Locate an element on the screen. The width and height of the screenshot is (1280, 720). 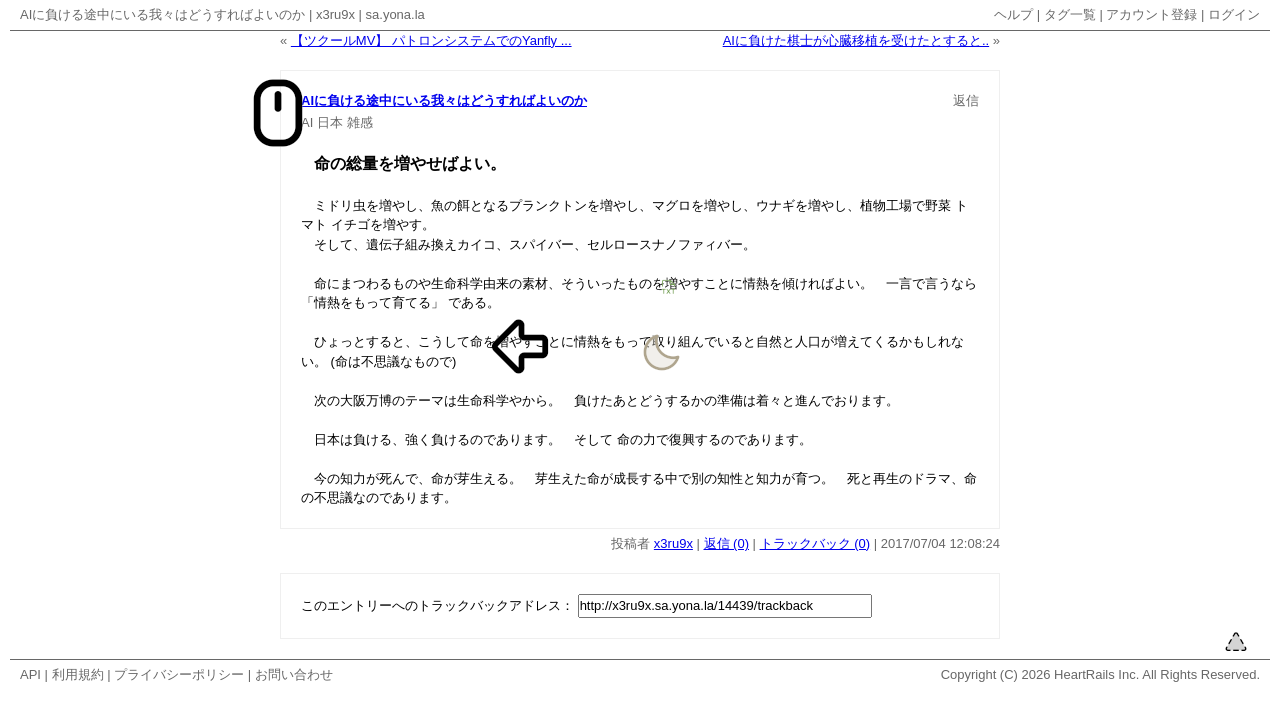
mouse input device indicator is located at coordinates (278, 113).